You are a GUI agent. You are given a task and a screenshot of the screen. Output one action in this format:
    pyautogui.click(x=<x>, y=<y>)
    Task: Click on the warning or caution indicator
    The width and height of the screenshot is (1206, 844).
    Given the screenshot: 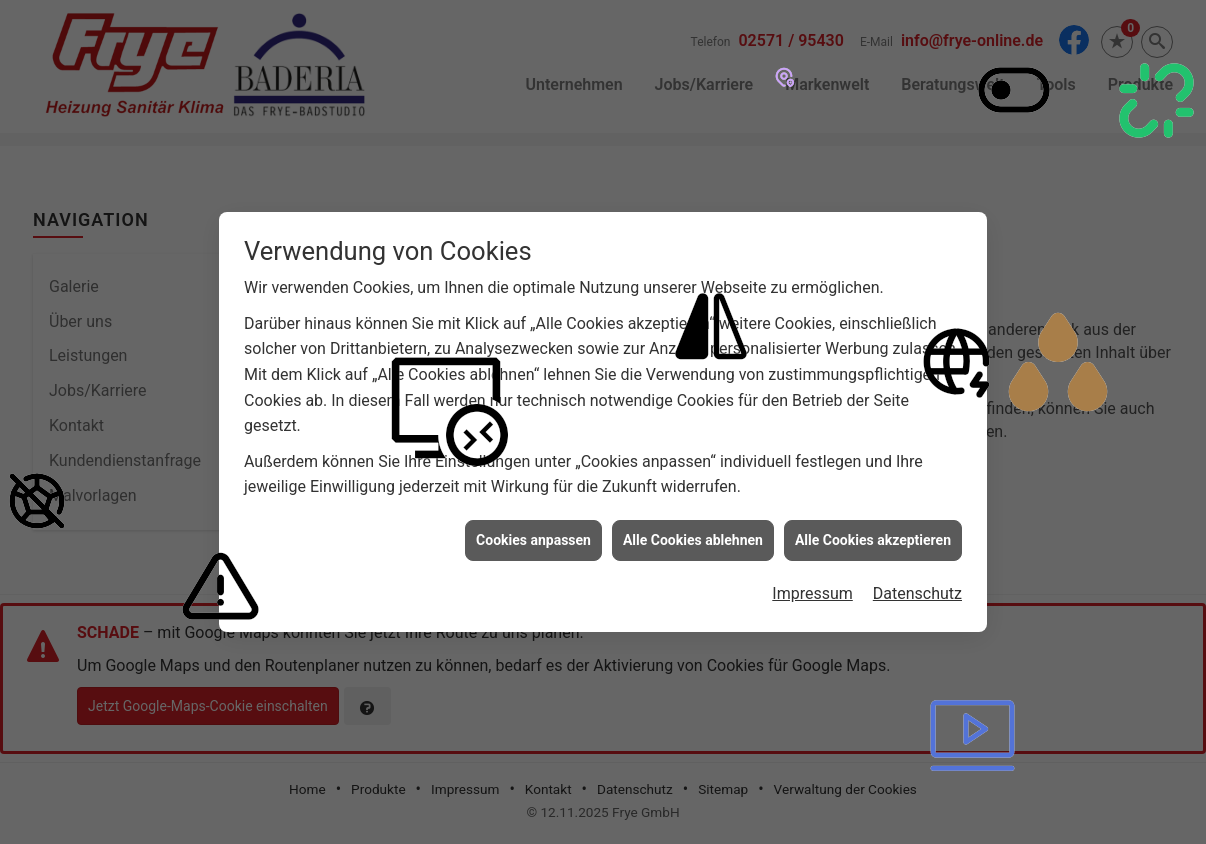 What is the action you would take?
    pyautogui.click(x=220, y=588)
    